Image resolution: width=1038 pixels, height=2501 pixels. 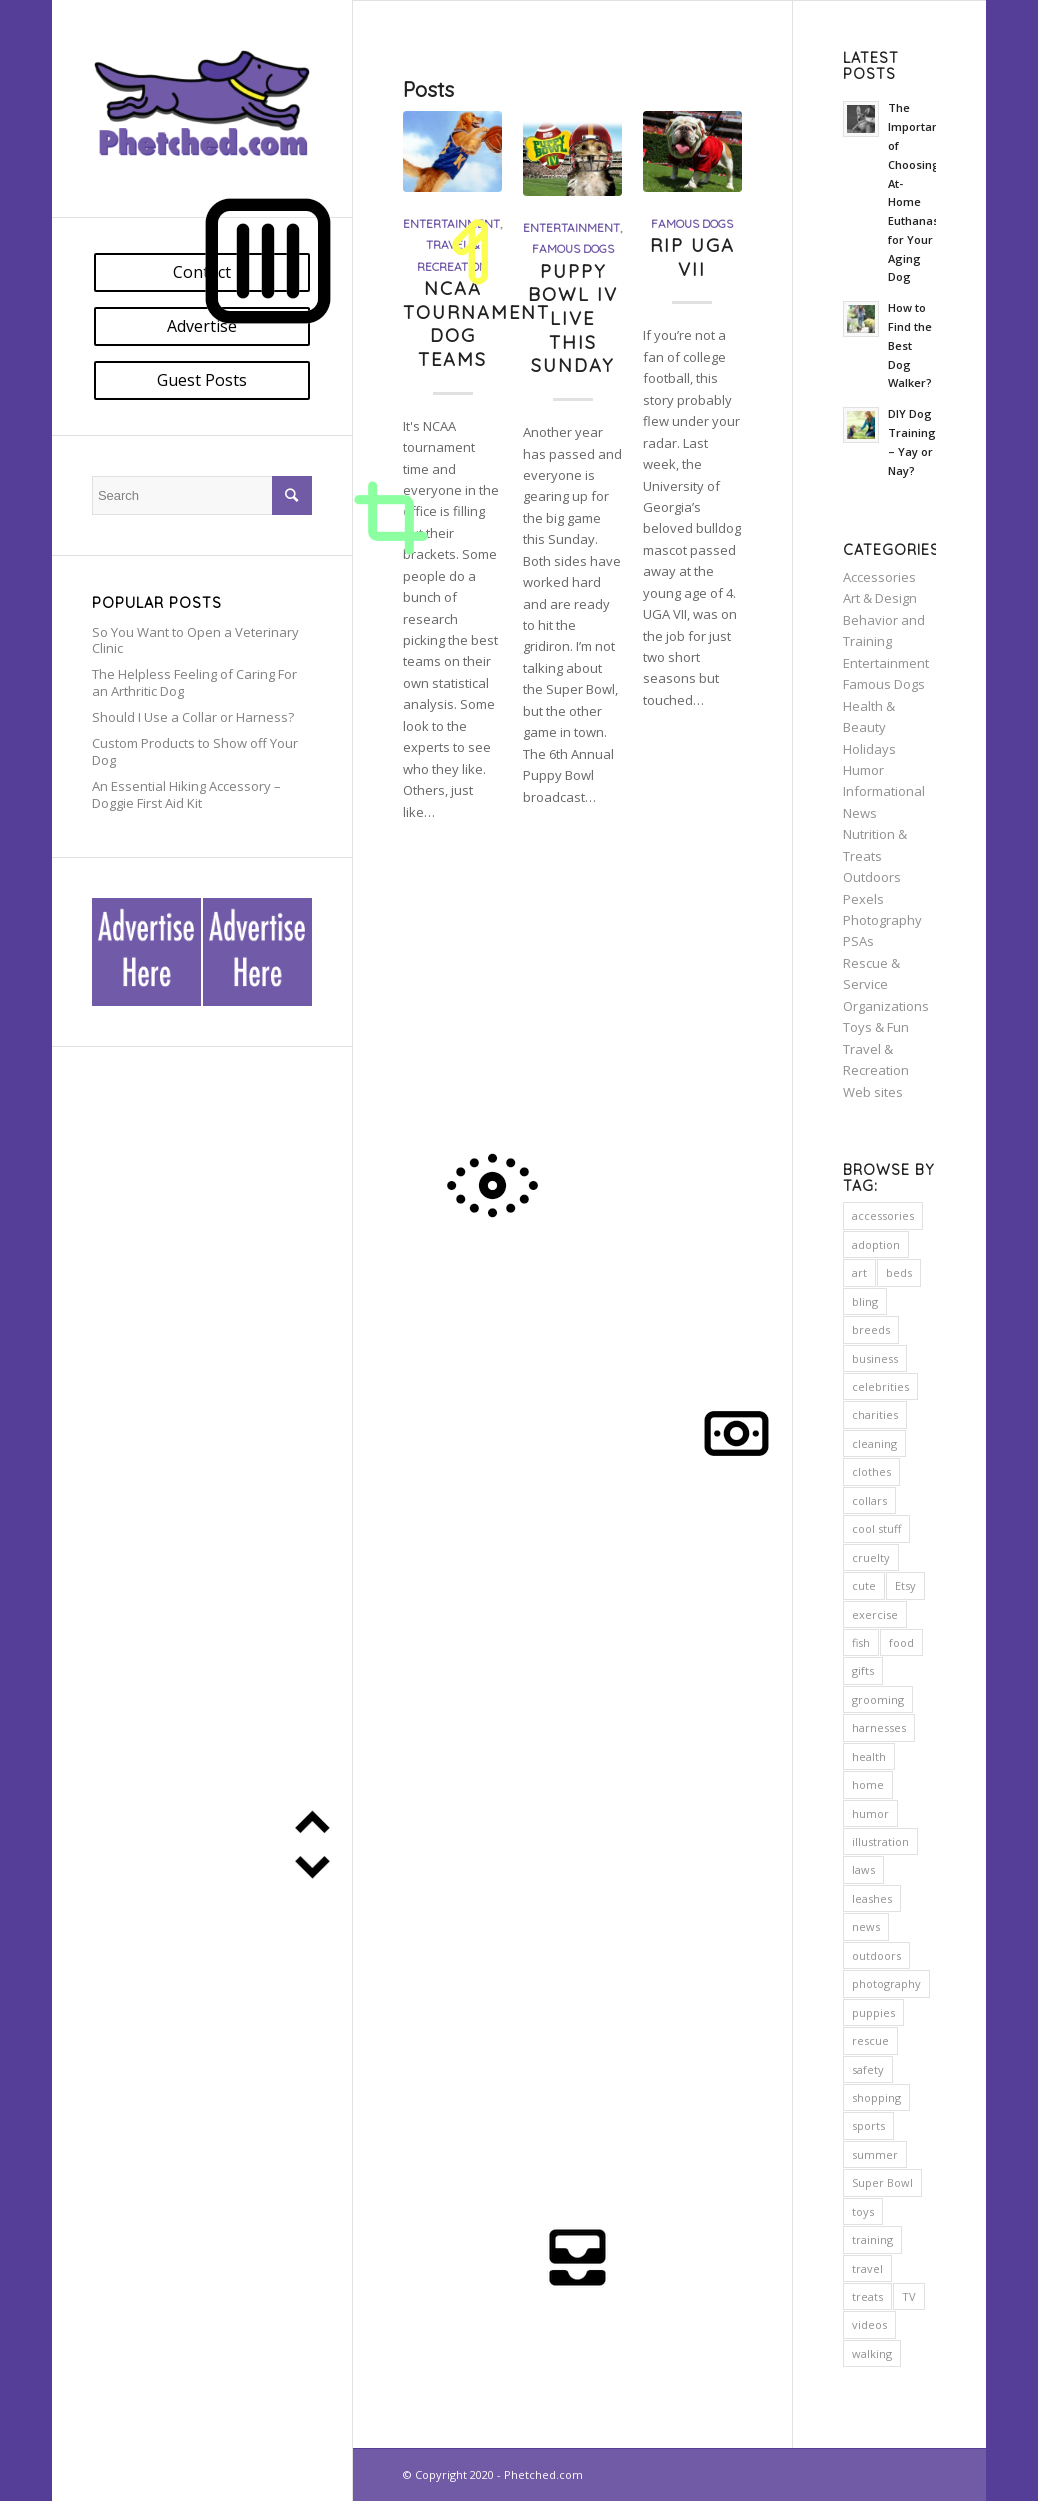 I want to click on preview mode with limited visibility, so click(x=492, y=1185).